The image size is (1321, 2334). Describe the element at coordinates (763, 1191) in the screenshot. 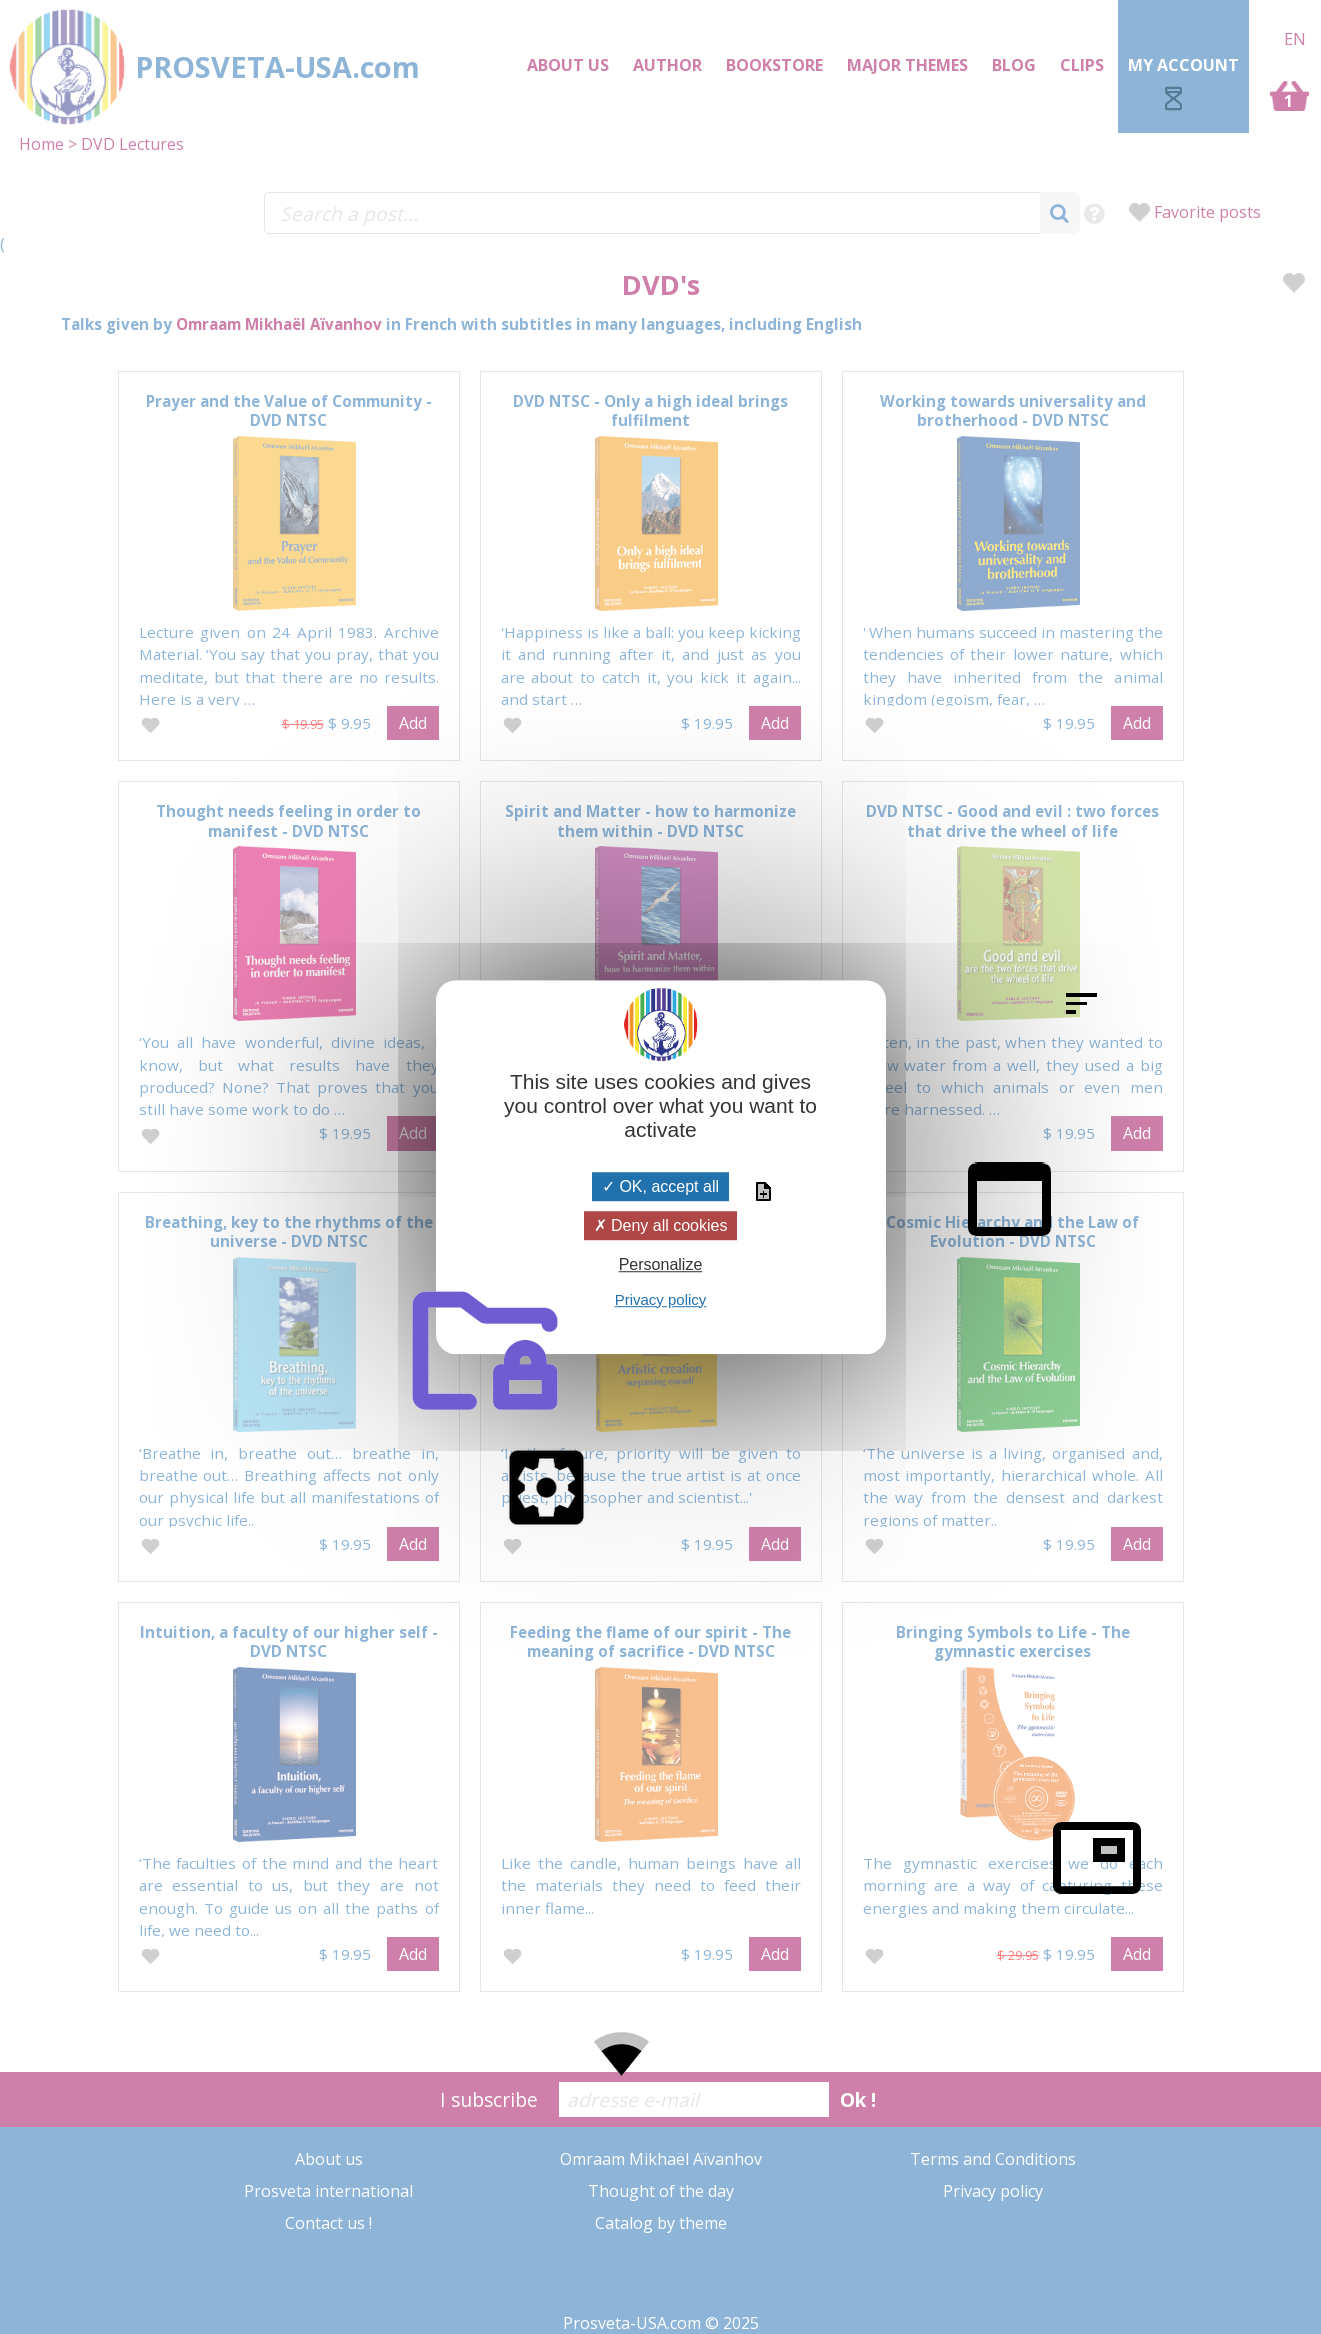

I see `create a new note or document` at that location.